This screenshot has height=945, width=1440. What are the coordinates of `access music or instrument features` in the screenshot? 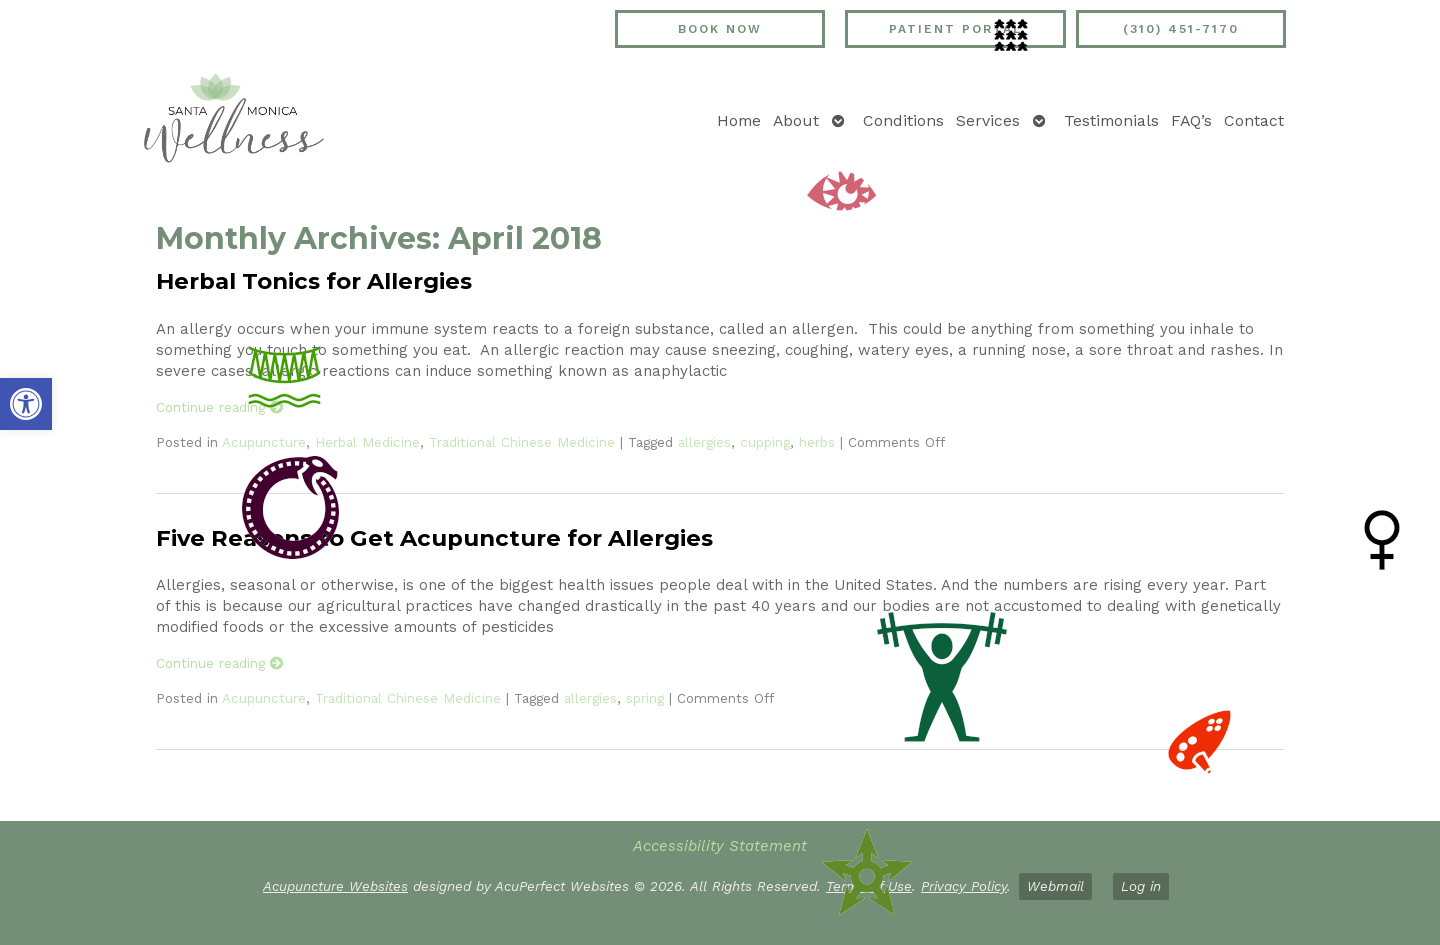 It's located at (1200, 741).